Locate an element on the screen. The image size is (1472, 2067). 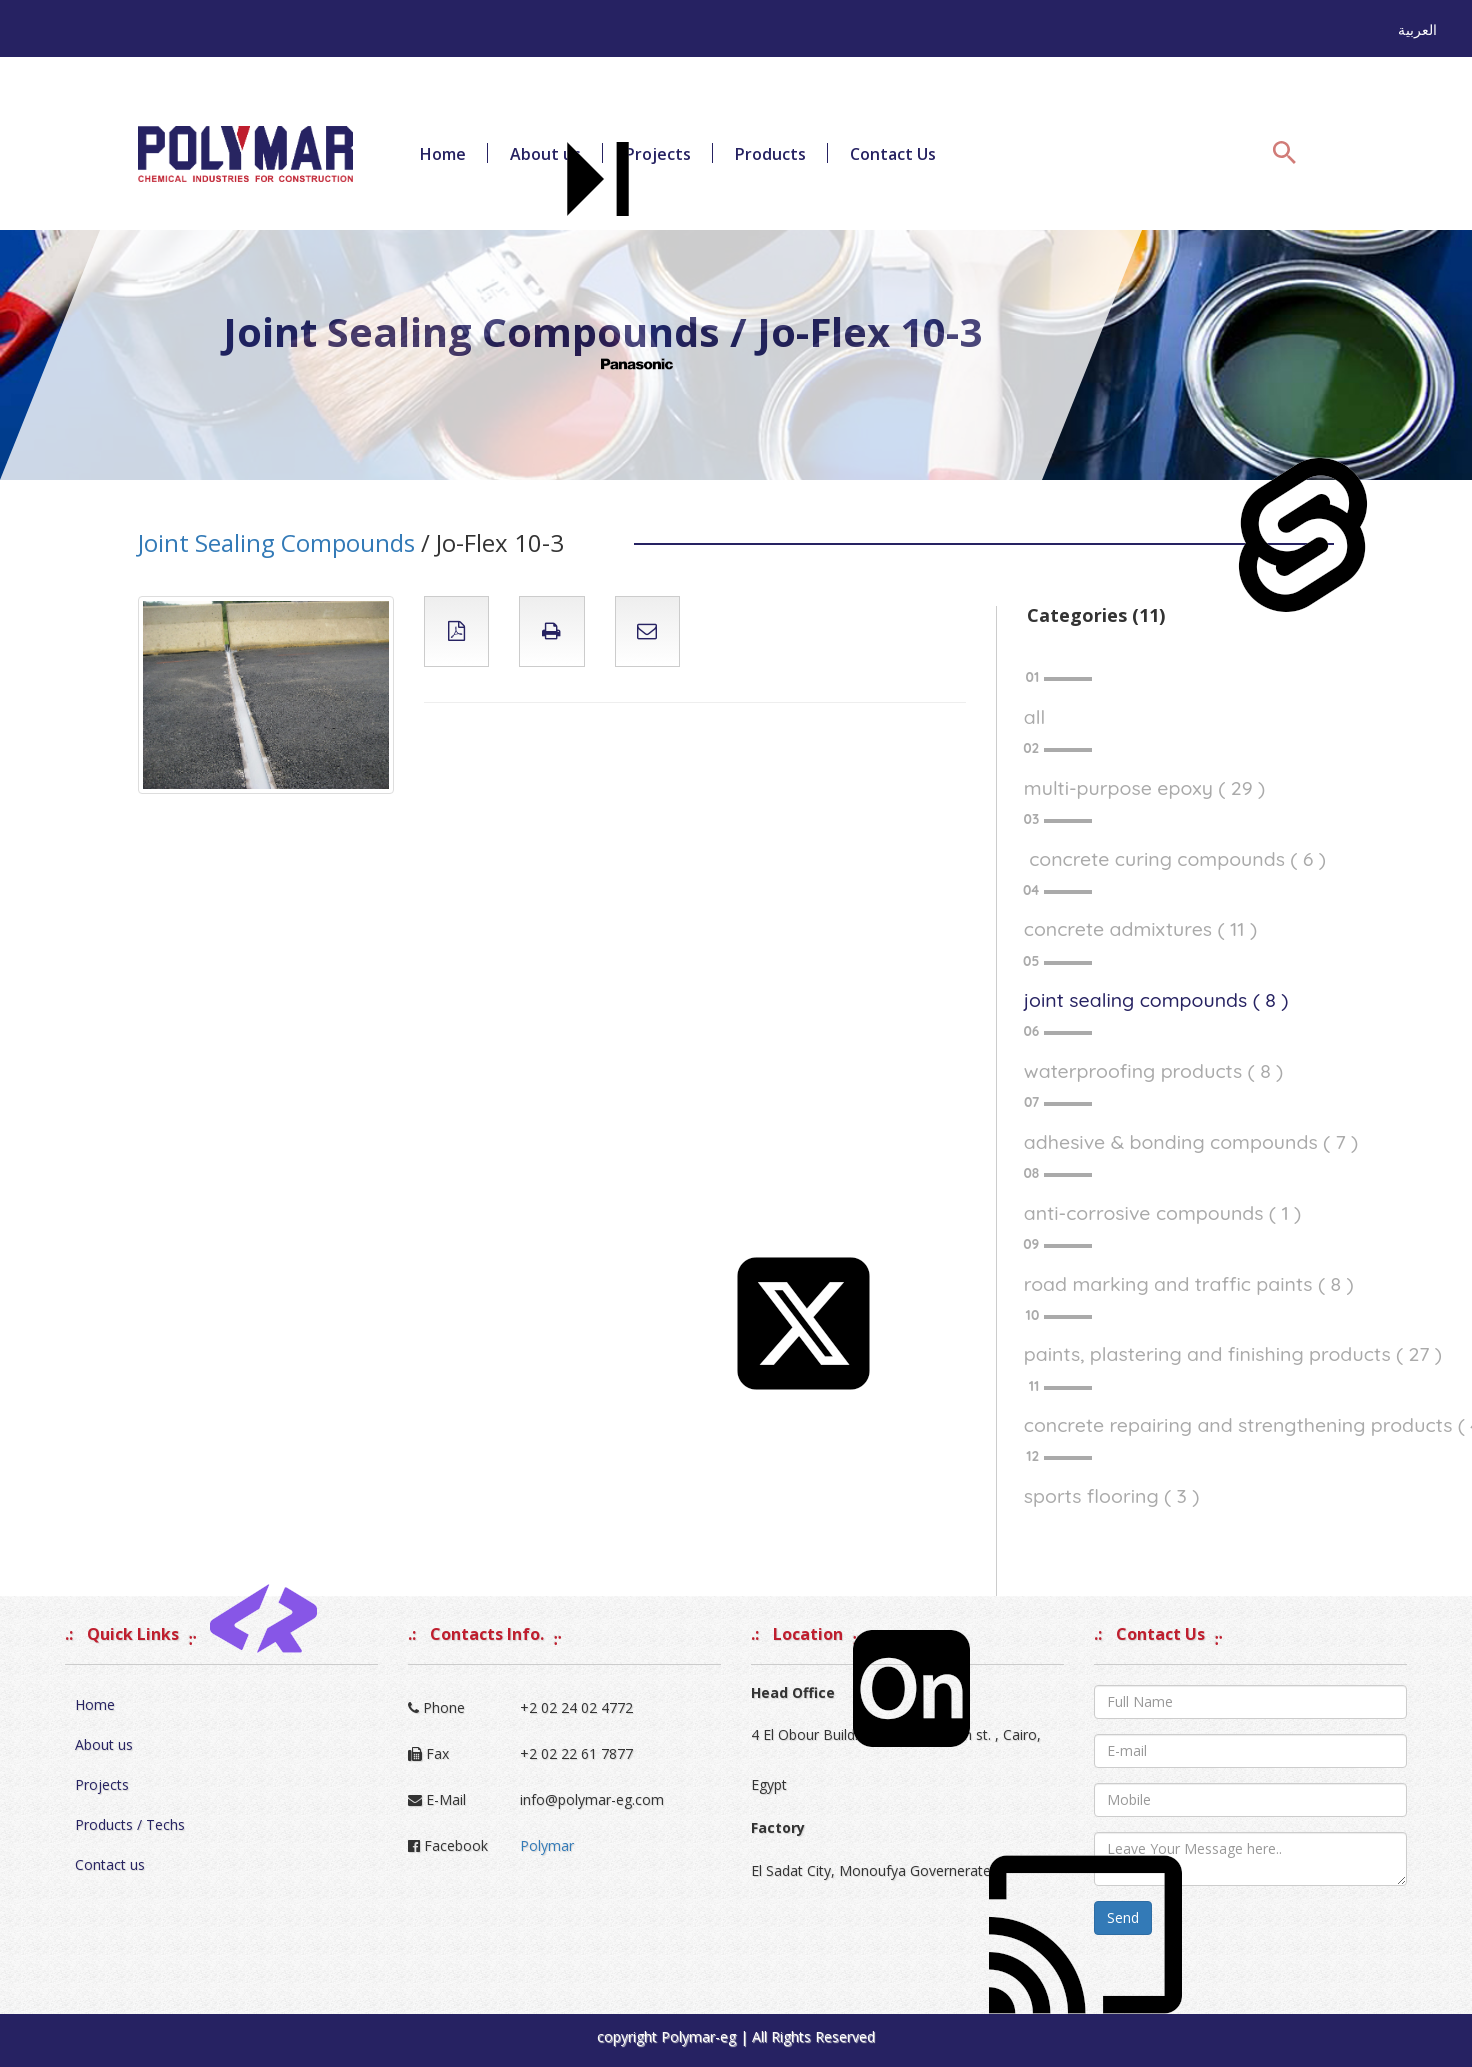
visit codersrank profile or website is located at coordinates (263, 1618).